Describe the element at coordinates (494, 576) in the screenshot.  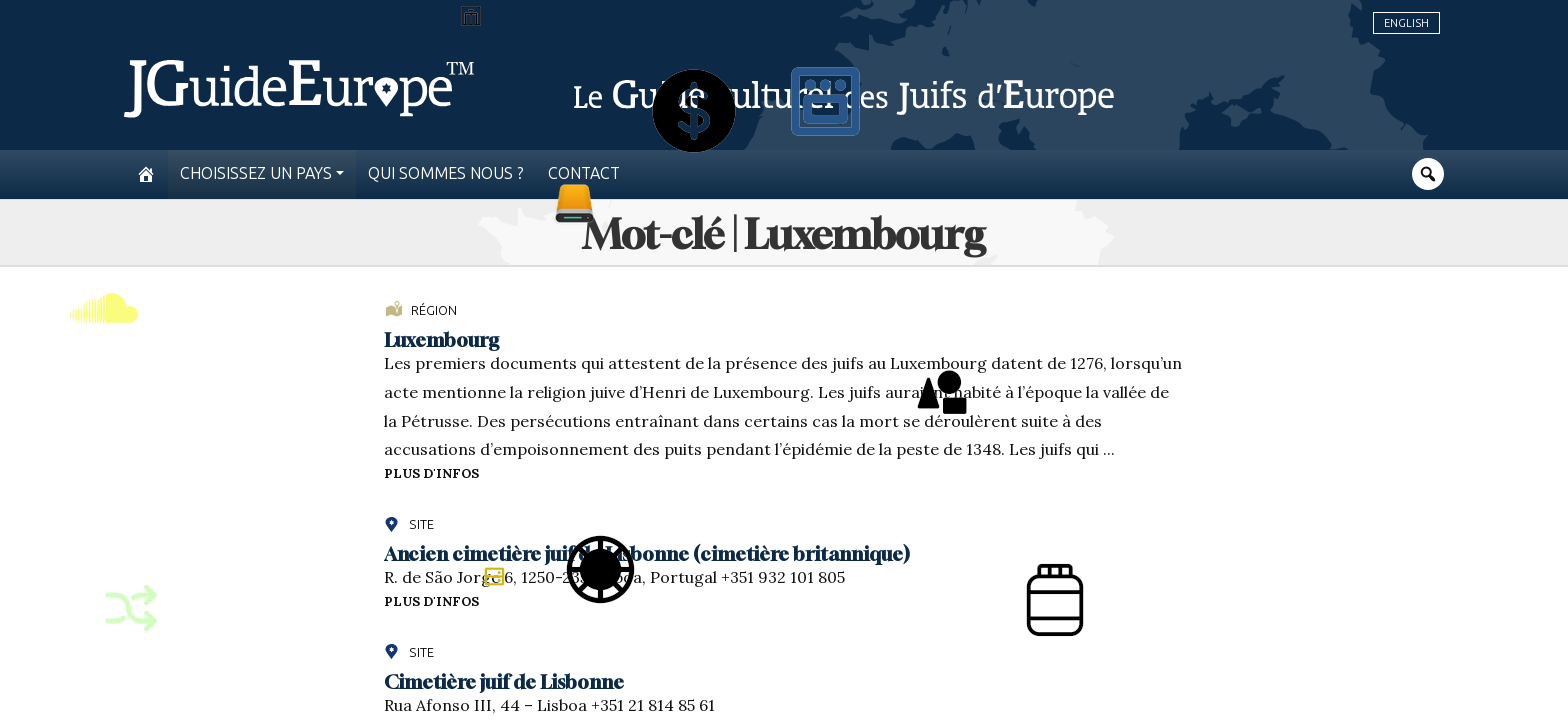
I see `access storage drives or disk management` at that location.